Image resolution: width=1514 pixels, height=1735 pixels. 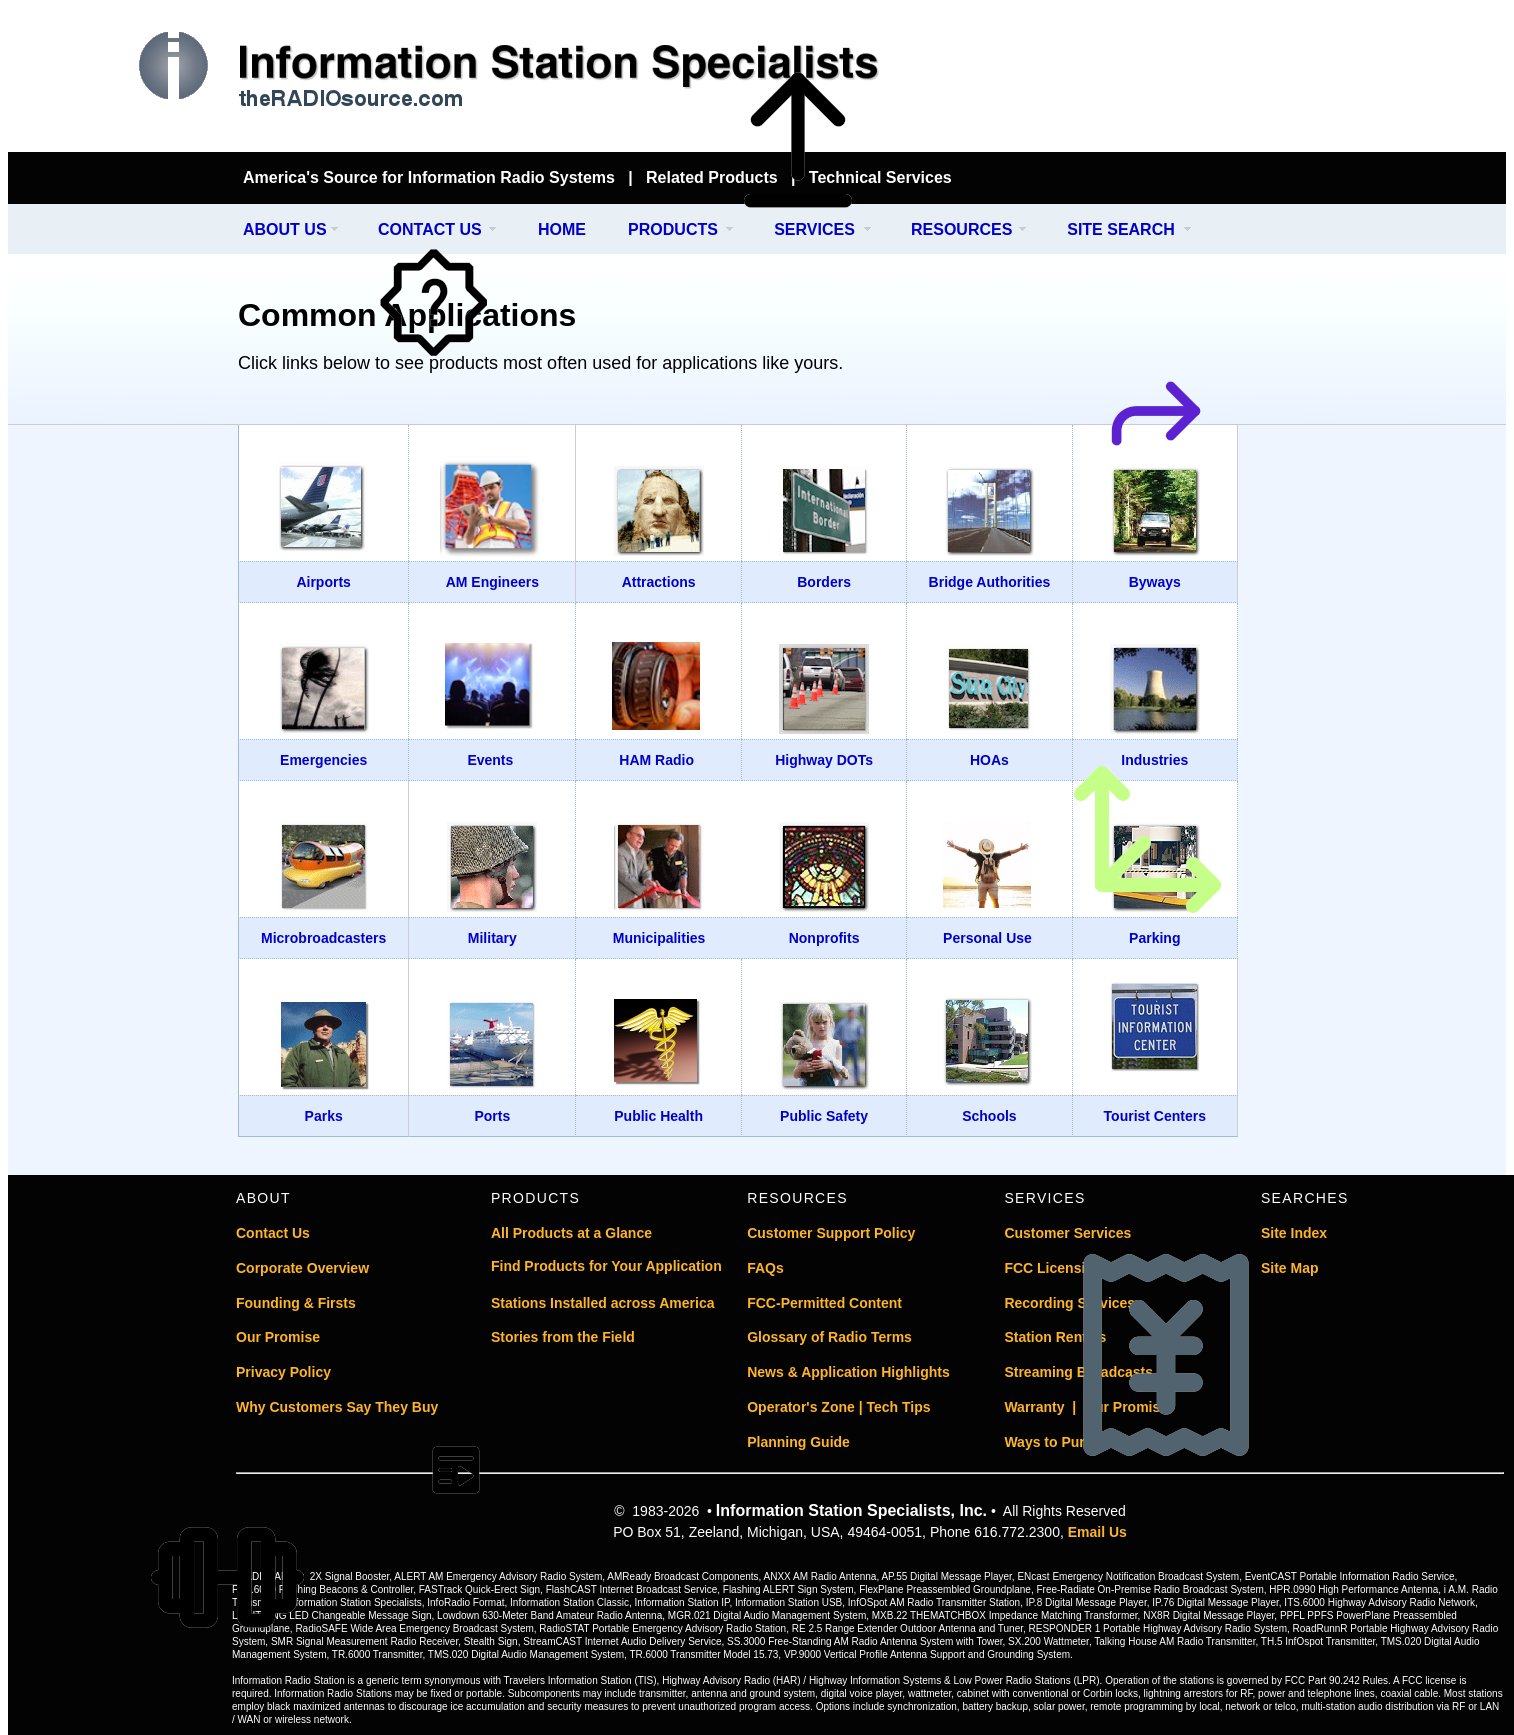 What do you see at coordinates (227, 1577) in the screenshot?
I see `access workout or fitness features` at bounding box center [227, 1577].